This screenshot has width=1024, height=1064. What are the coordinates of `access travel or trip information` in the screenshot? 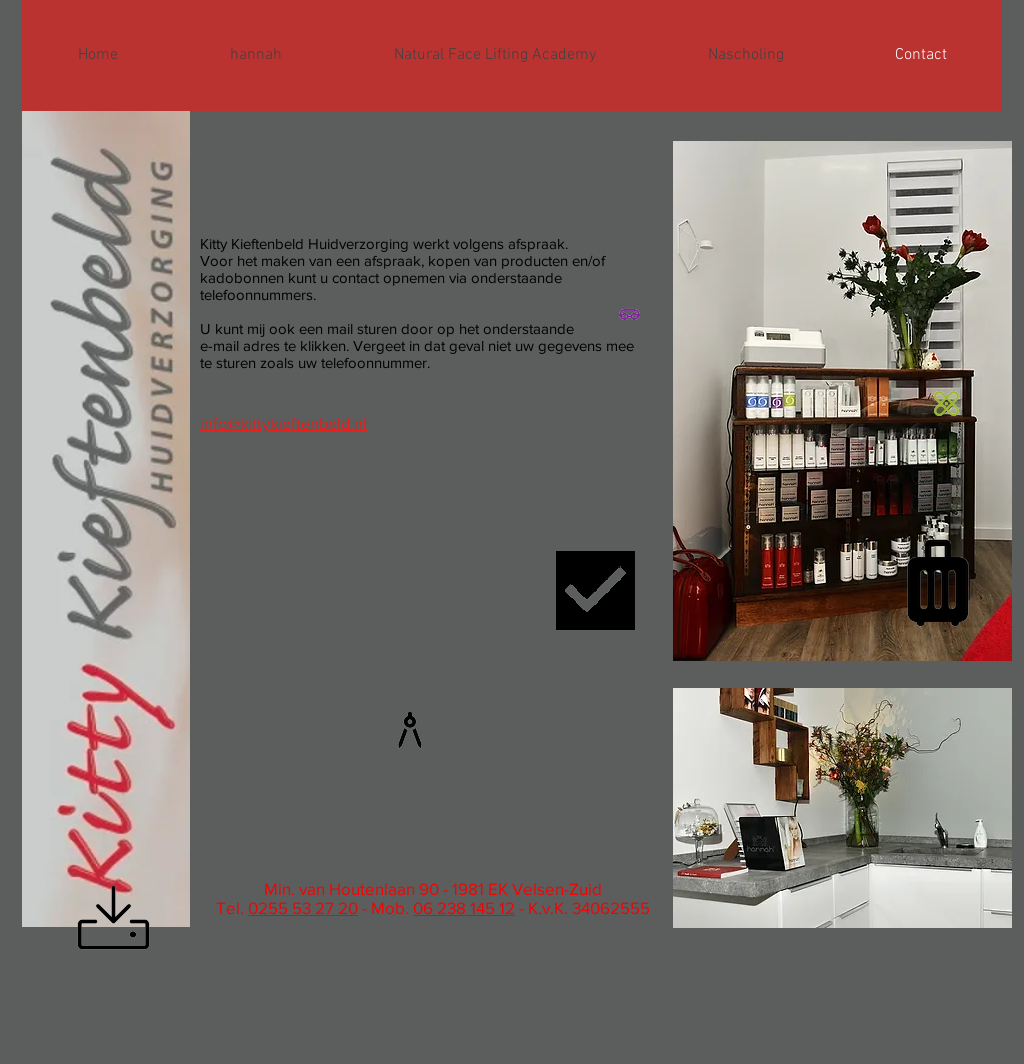 It's located at (938, 583).